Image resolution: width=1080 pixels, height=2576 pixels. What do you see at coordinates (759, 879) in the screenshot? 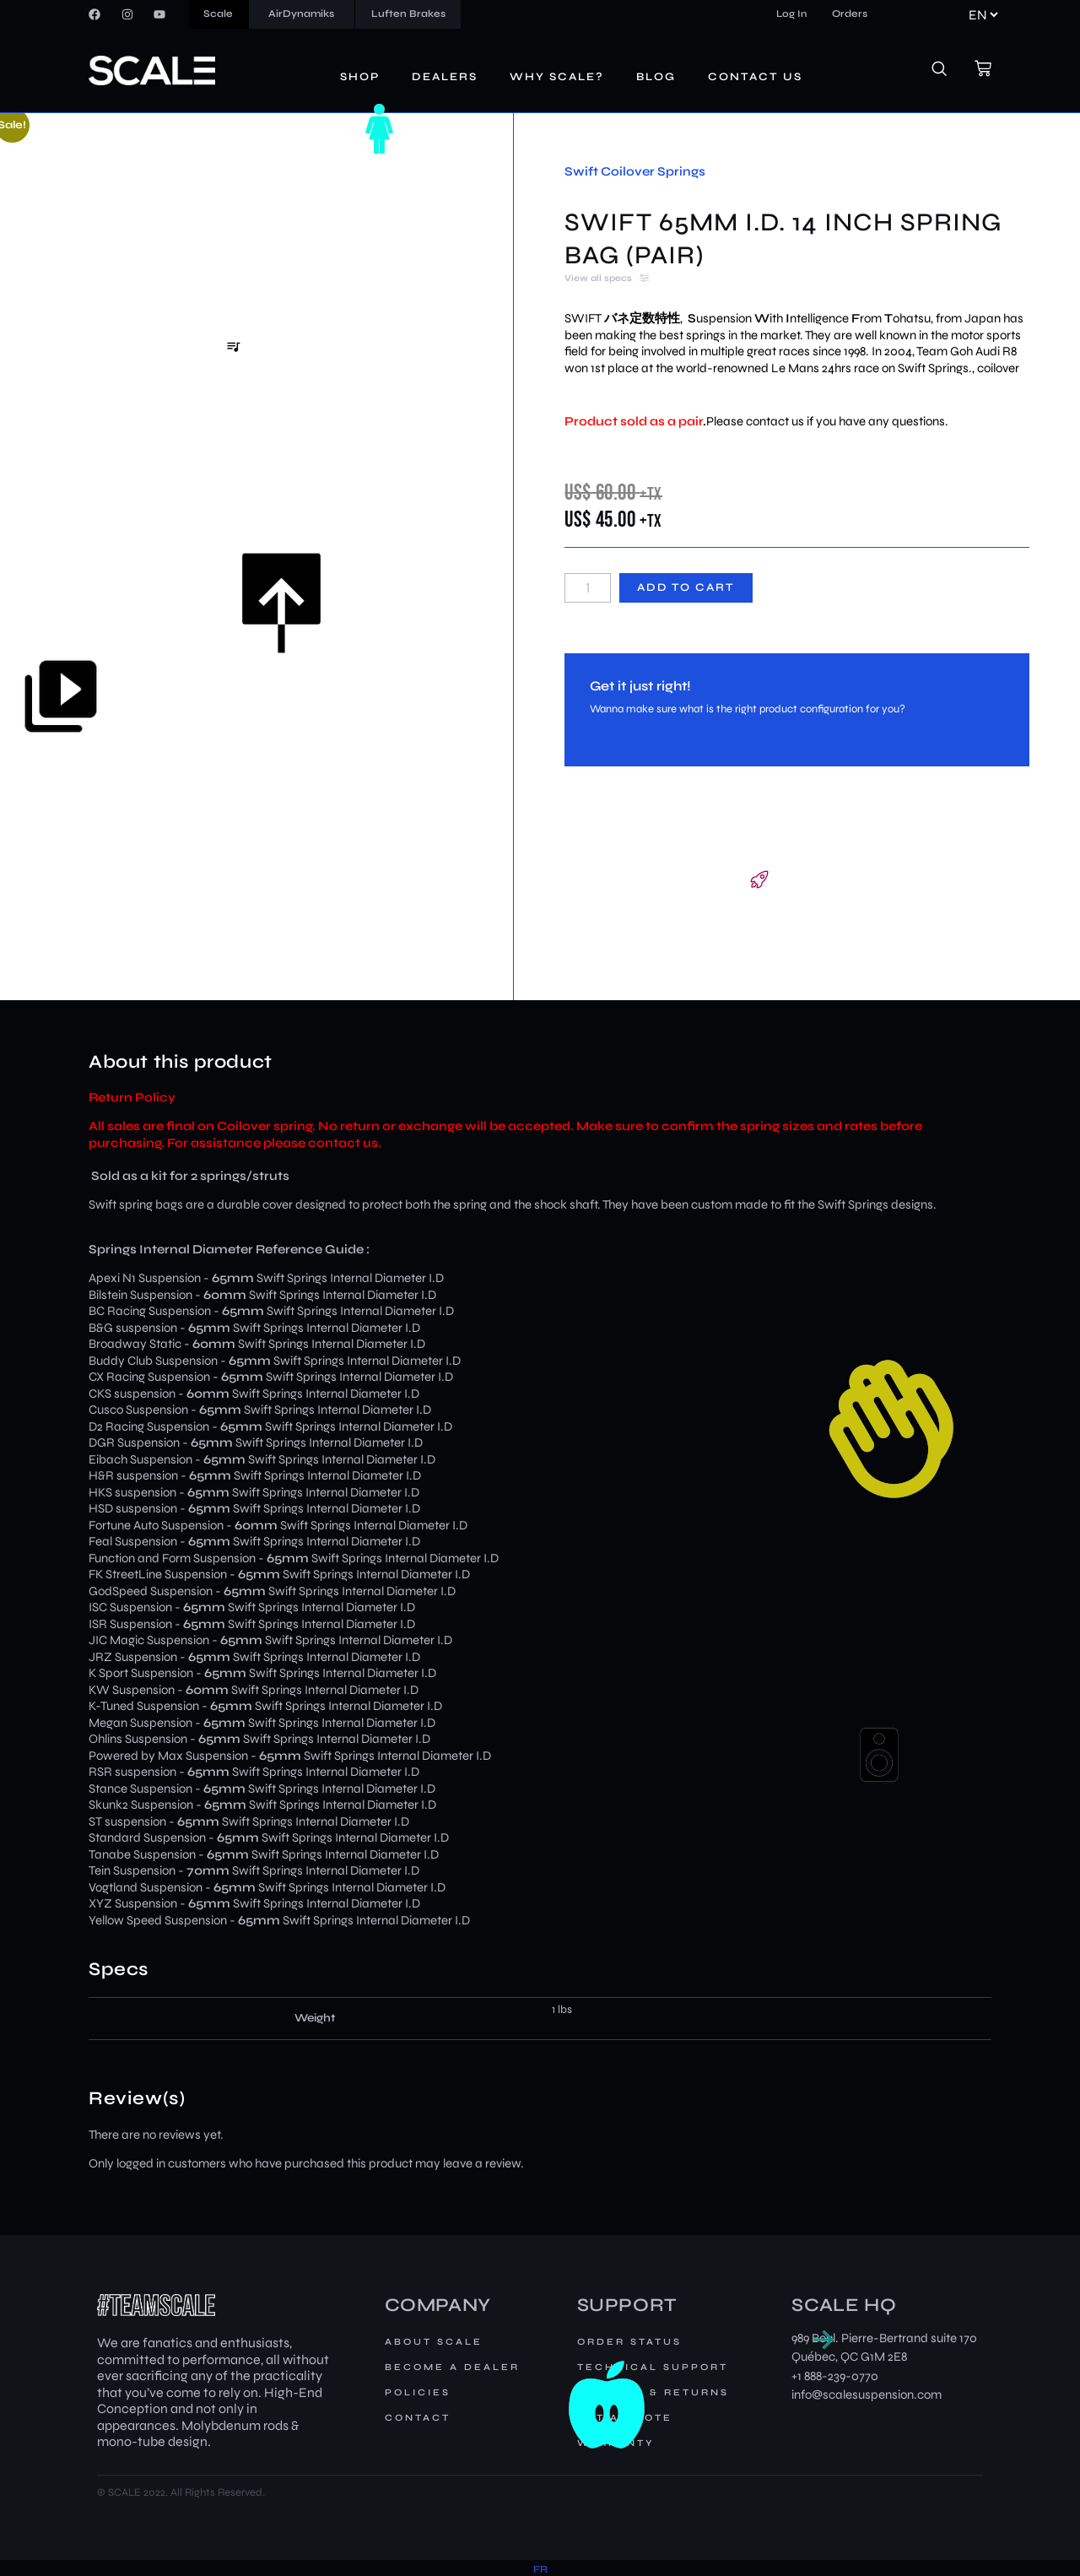
I see `launch or deploy an application` at bounding box center [759, 879].